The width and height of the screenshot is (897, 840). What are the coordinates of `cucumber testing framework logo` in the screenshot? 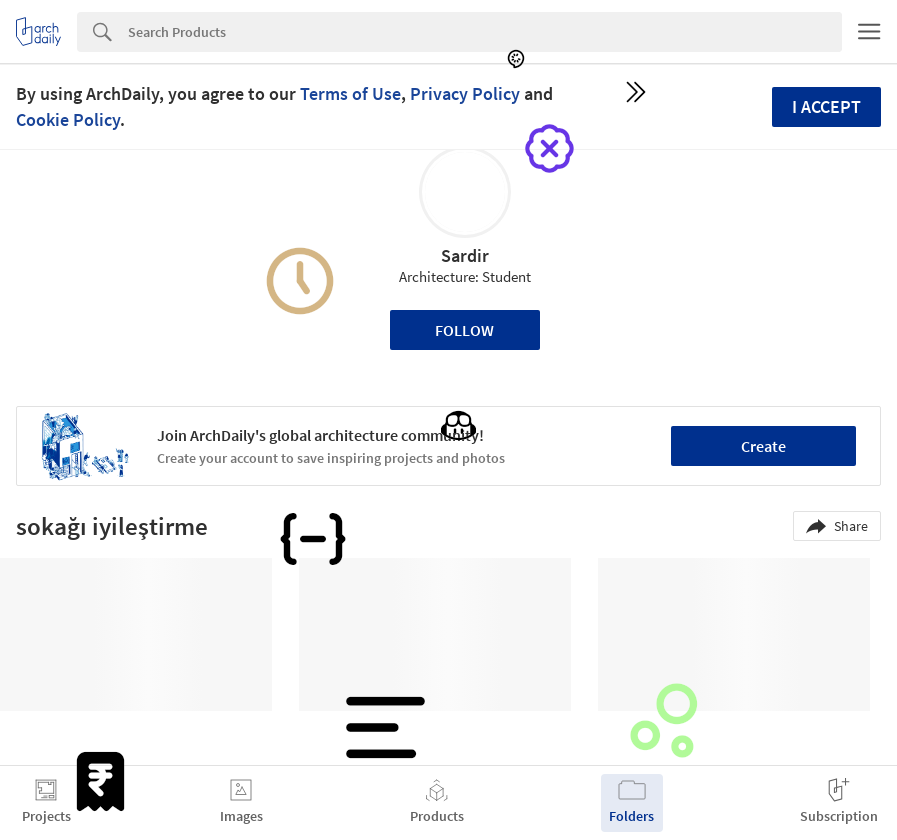 It's located at (516, 59).